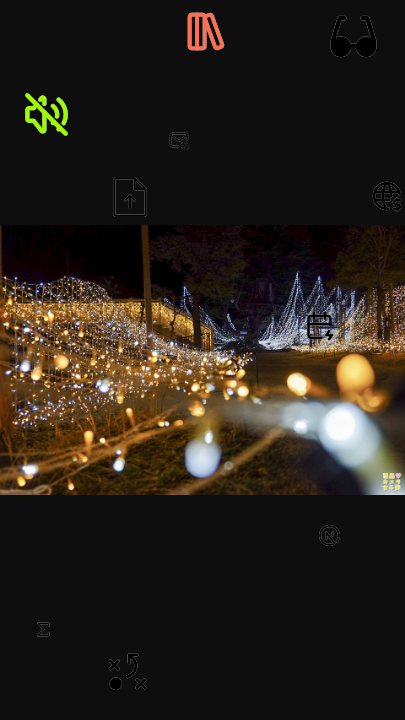 The width and height of the screenshot is (405, 720). Describe the element at coordinates (206, 31) in the screenshot. I see `access your library or collection` at that location.